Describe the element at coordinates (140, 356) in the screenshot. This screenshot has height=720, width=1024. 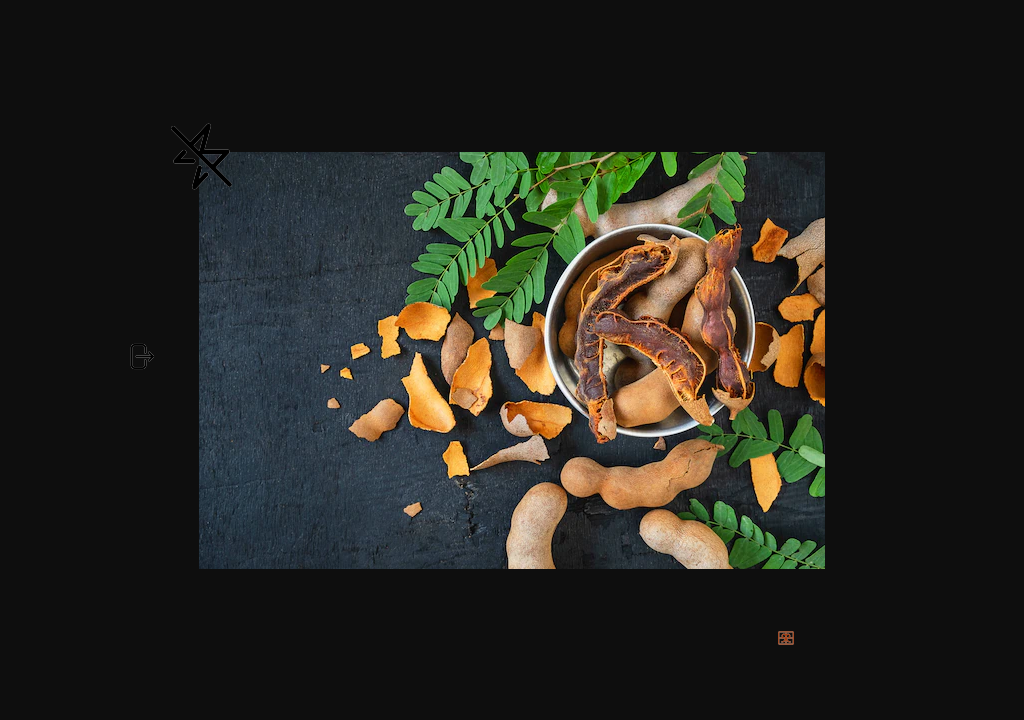
I see `log out of your account` at that location.